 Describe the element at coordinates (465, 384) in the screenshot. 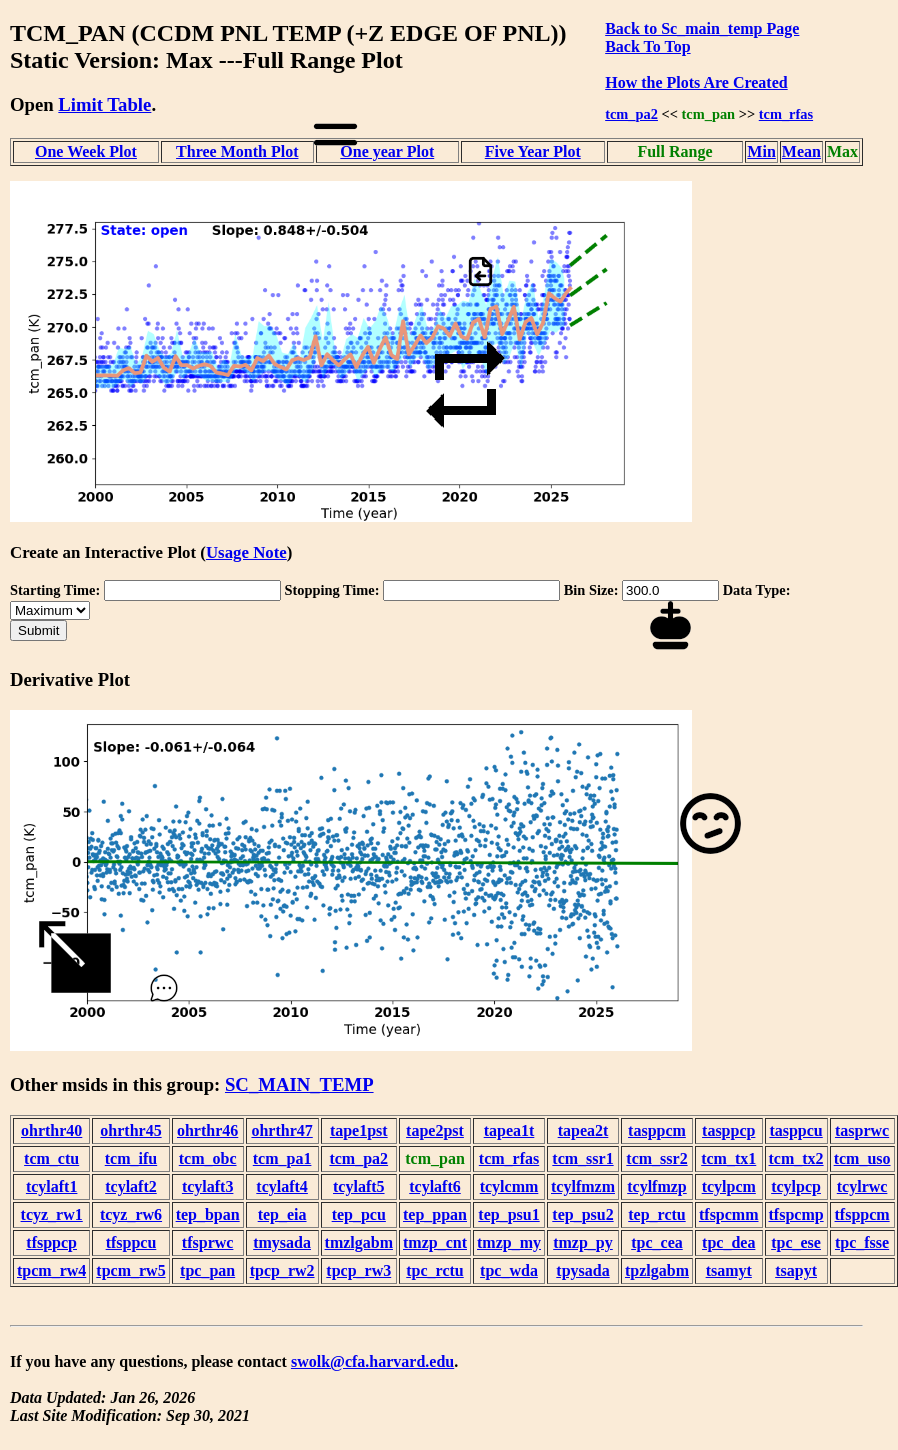

I see `enable repeat mode for media playback` at that location.